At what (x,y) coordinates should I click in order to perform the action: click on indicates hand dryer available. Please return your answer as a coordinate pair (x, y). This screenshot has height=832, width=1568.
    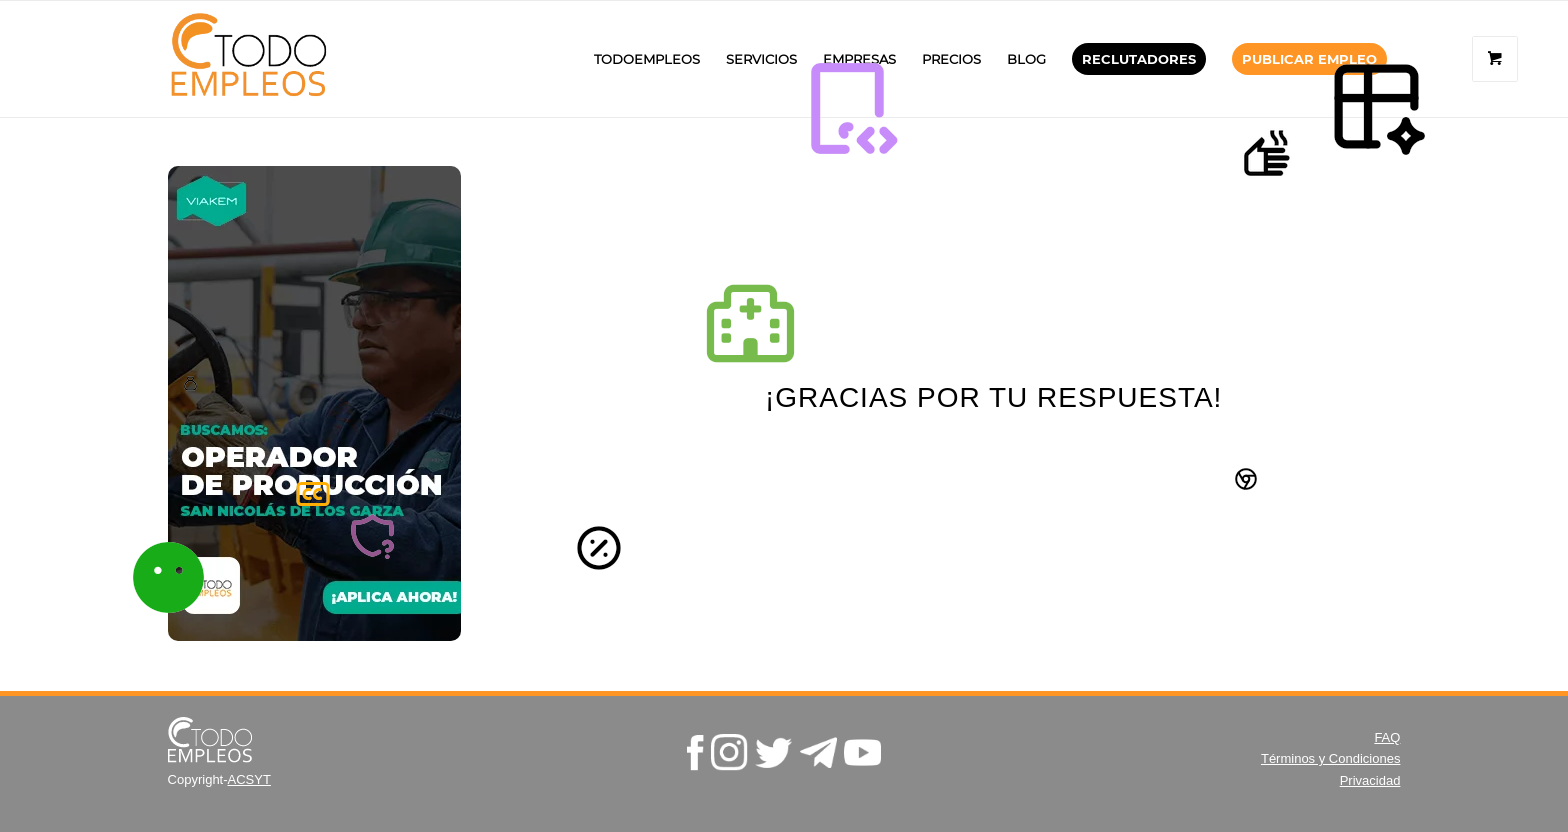
    Looking at the image, I should click on (1268, 152).